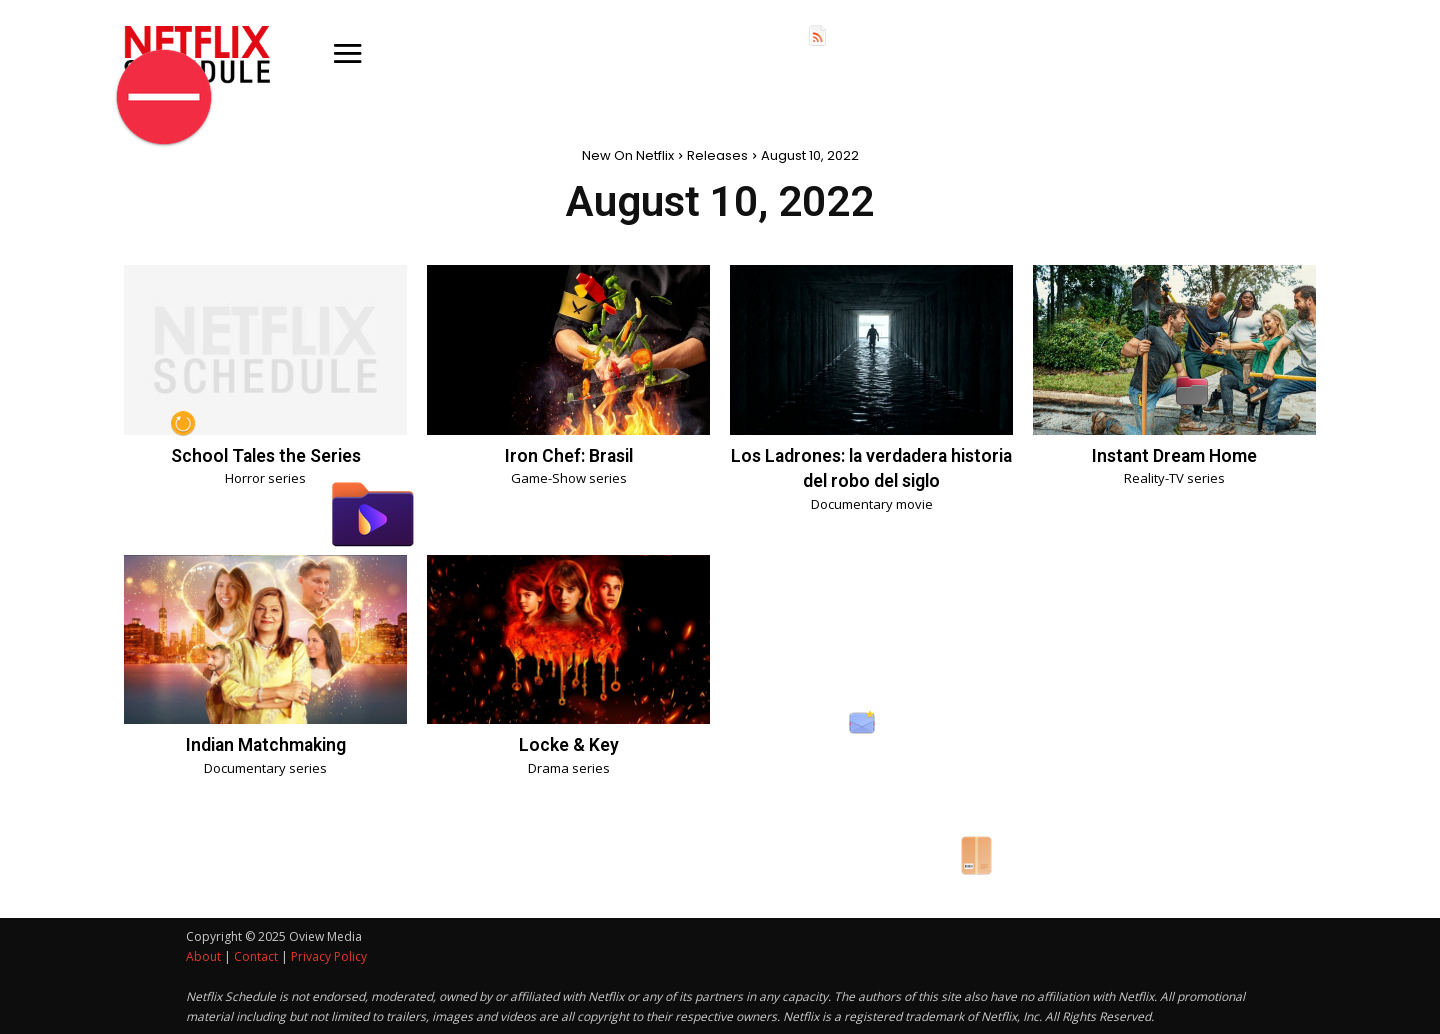 This screenshot has width=1440, height=1034. I want to click on indicates an error or critical issue has occurred, so click(164, 97).